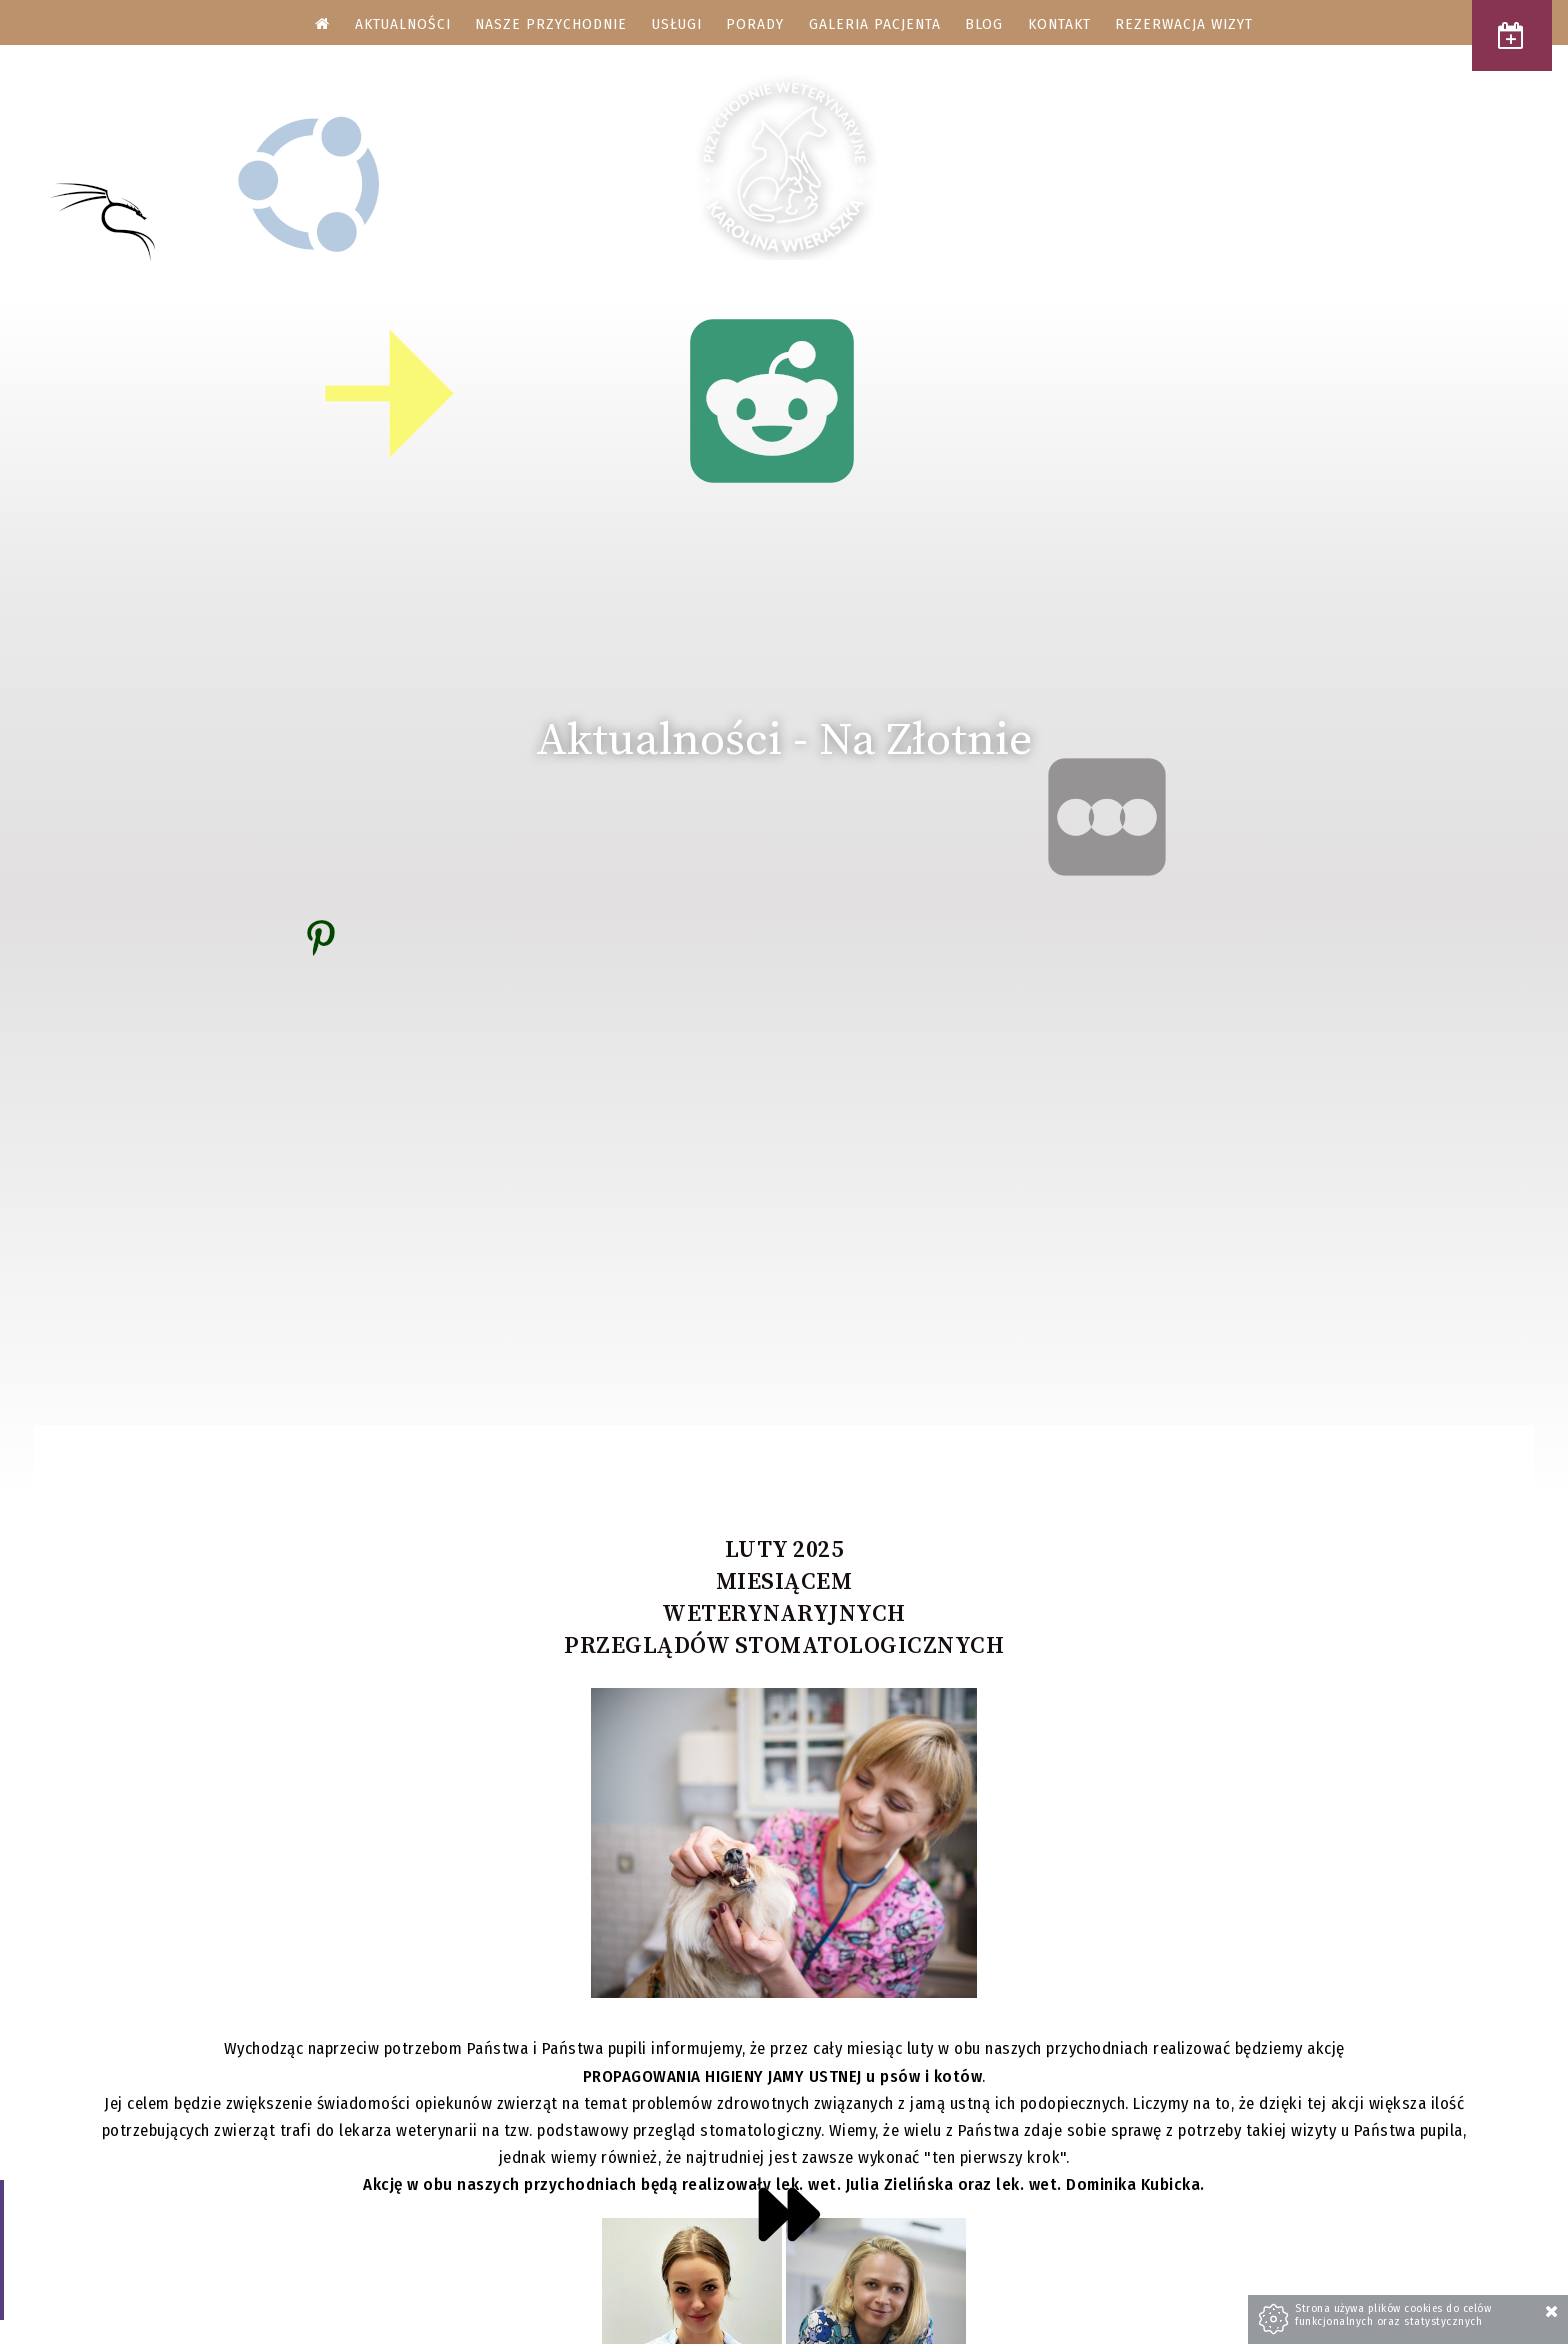 The image size is (1568, 2344). Describe the element at coordinates (102, 222) in the screenshot. I see `Kali Linux operating system logo` at that location.